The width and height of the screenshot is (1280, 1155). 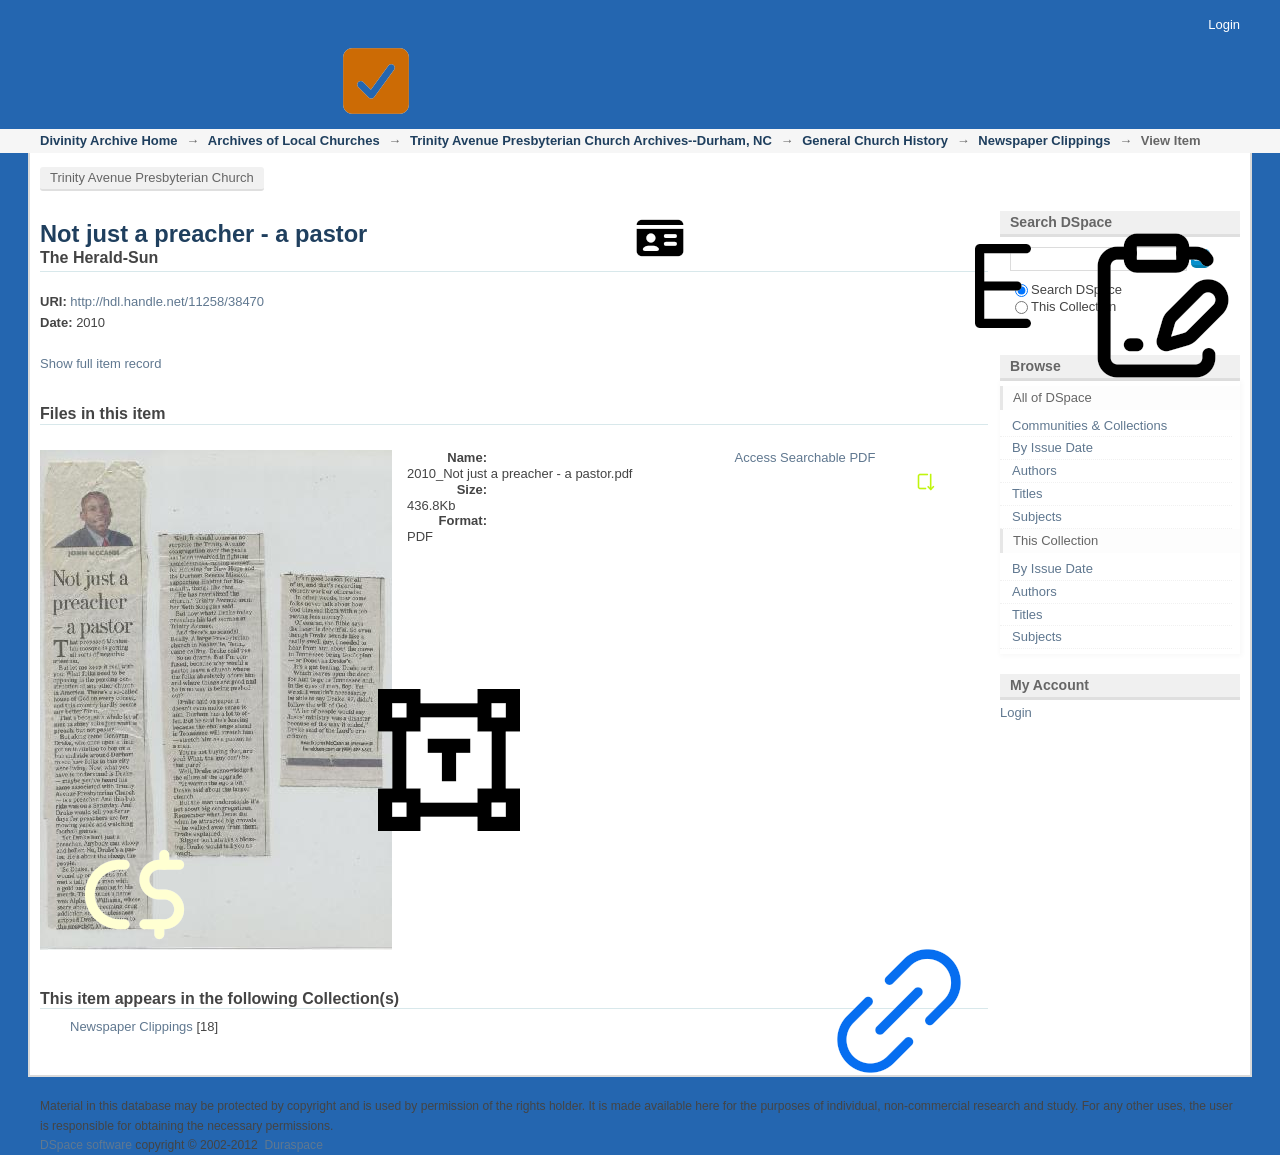 I want to click on indicates canadian dollar currency, so click(x=134, y=894).